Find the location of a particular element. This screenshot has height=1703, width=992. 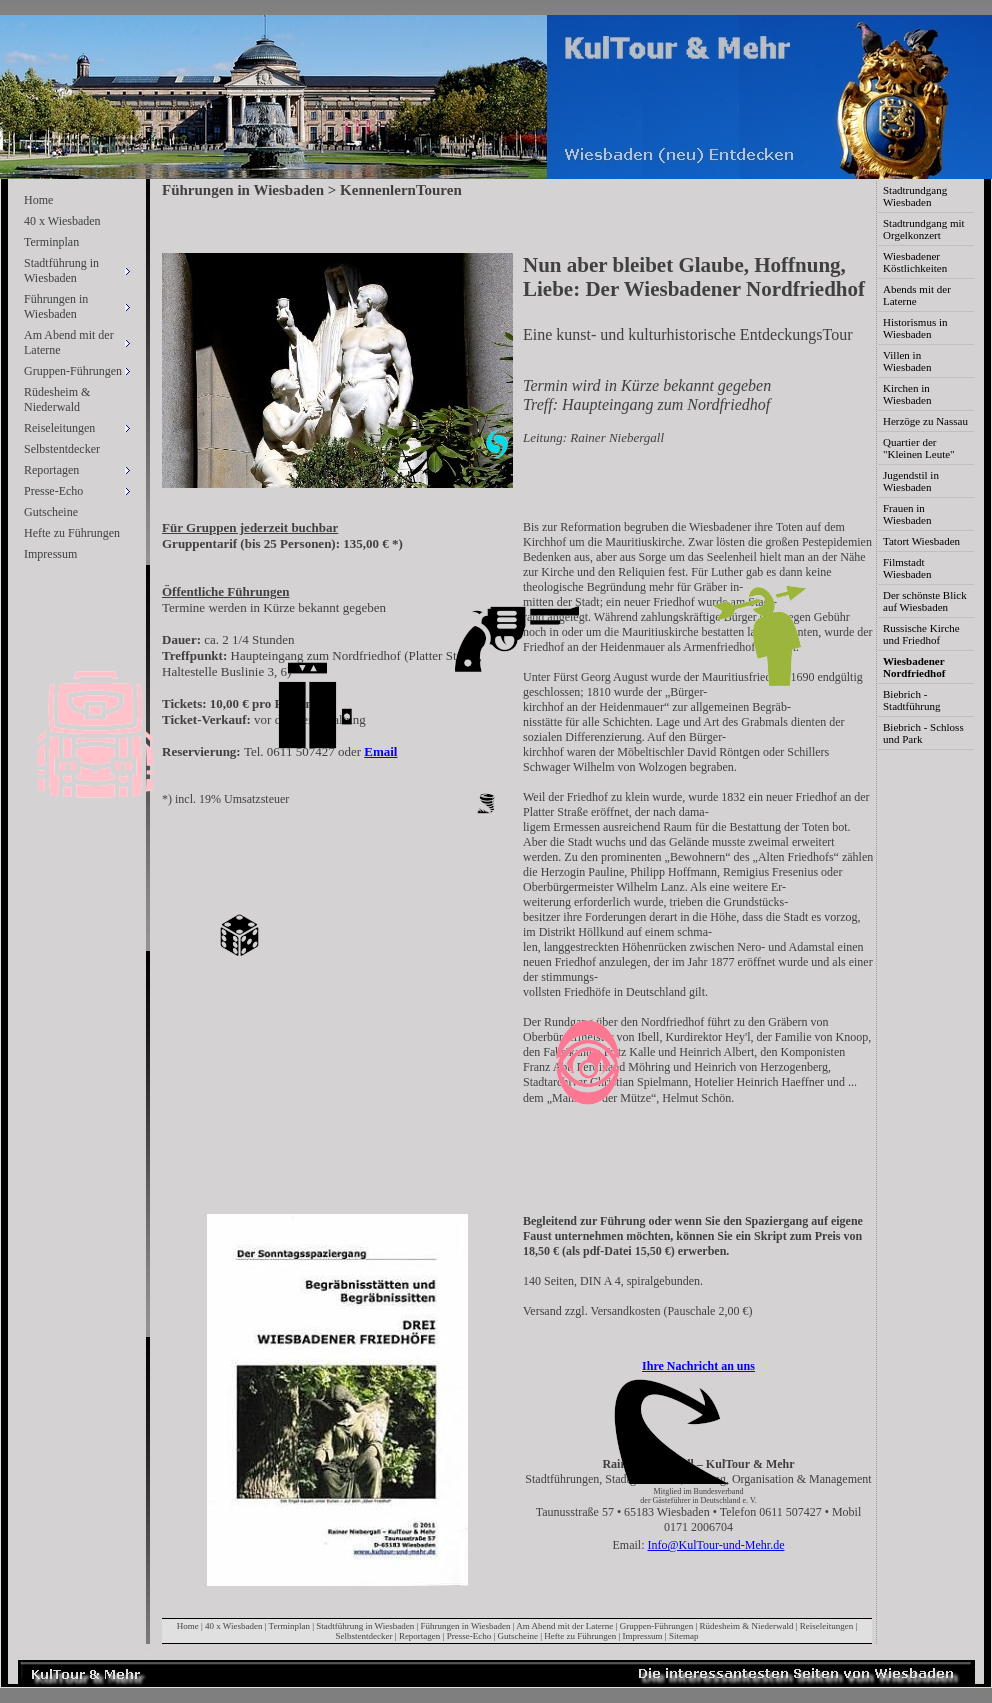

roll the dice or randomize is located at coordinates (239, 935).